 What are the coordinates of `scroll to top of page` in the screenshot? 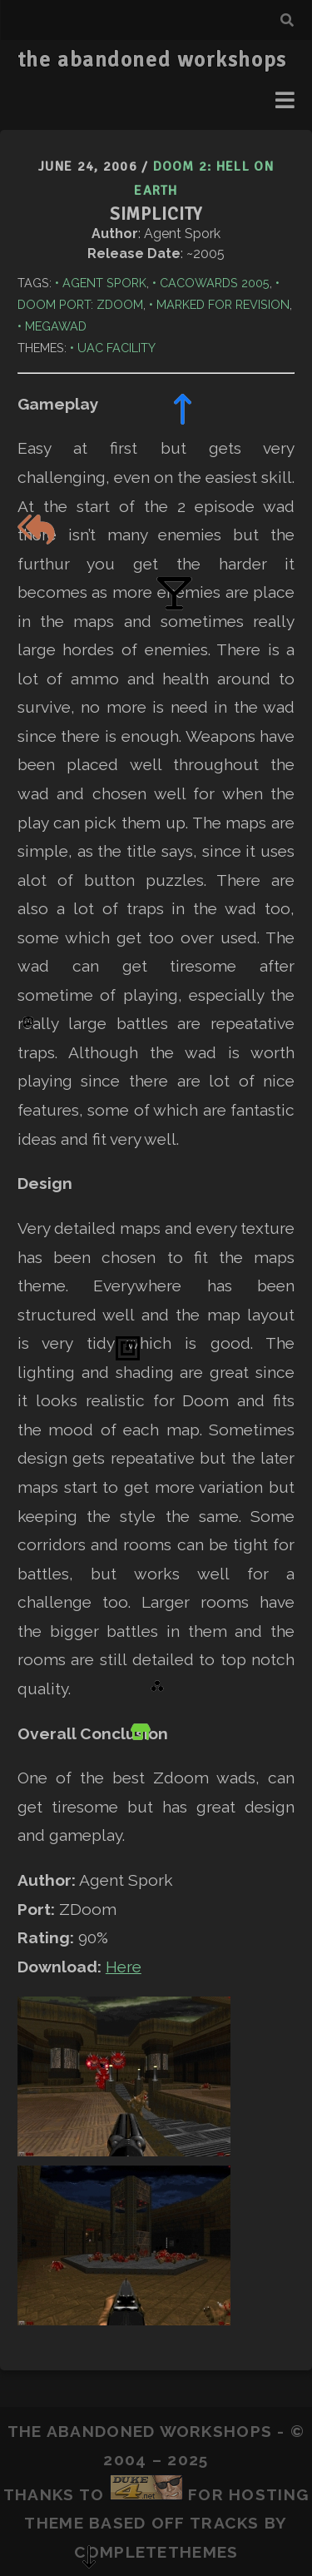 It's located at (182, 409).